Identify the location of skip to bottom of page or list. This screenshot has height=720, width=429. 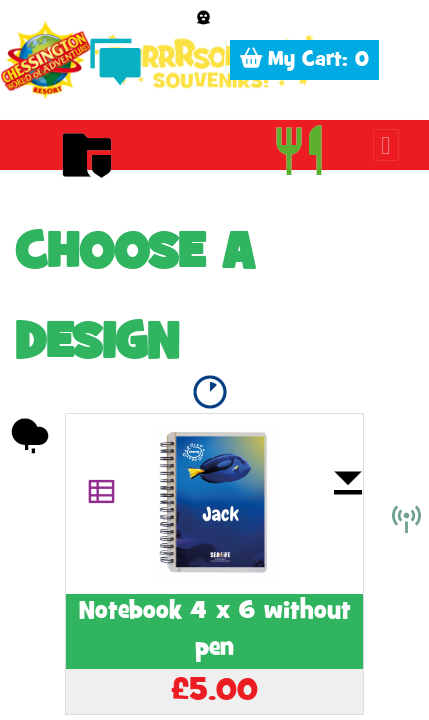
(348, 483).